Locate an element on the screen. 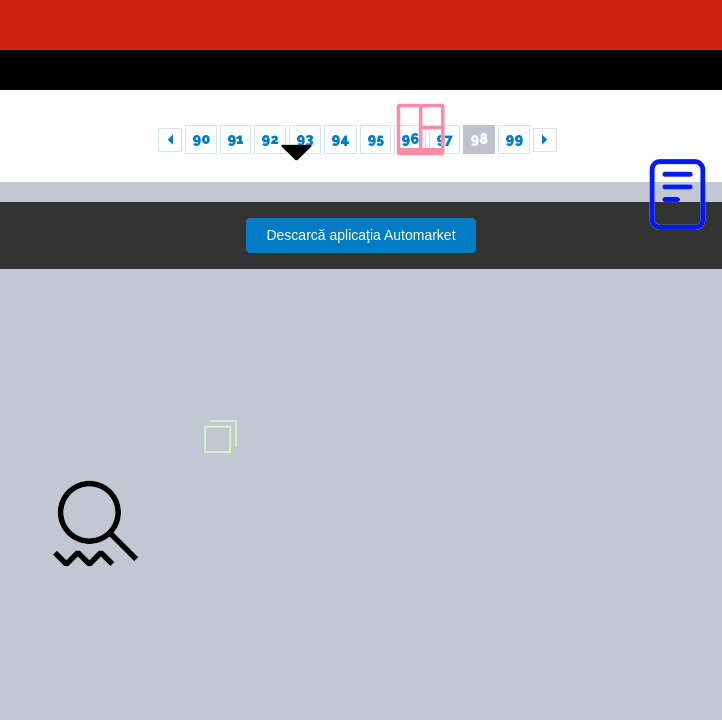  copy to clipboard is located at coordinates (220, 436).